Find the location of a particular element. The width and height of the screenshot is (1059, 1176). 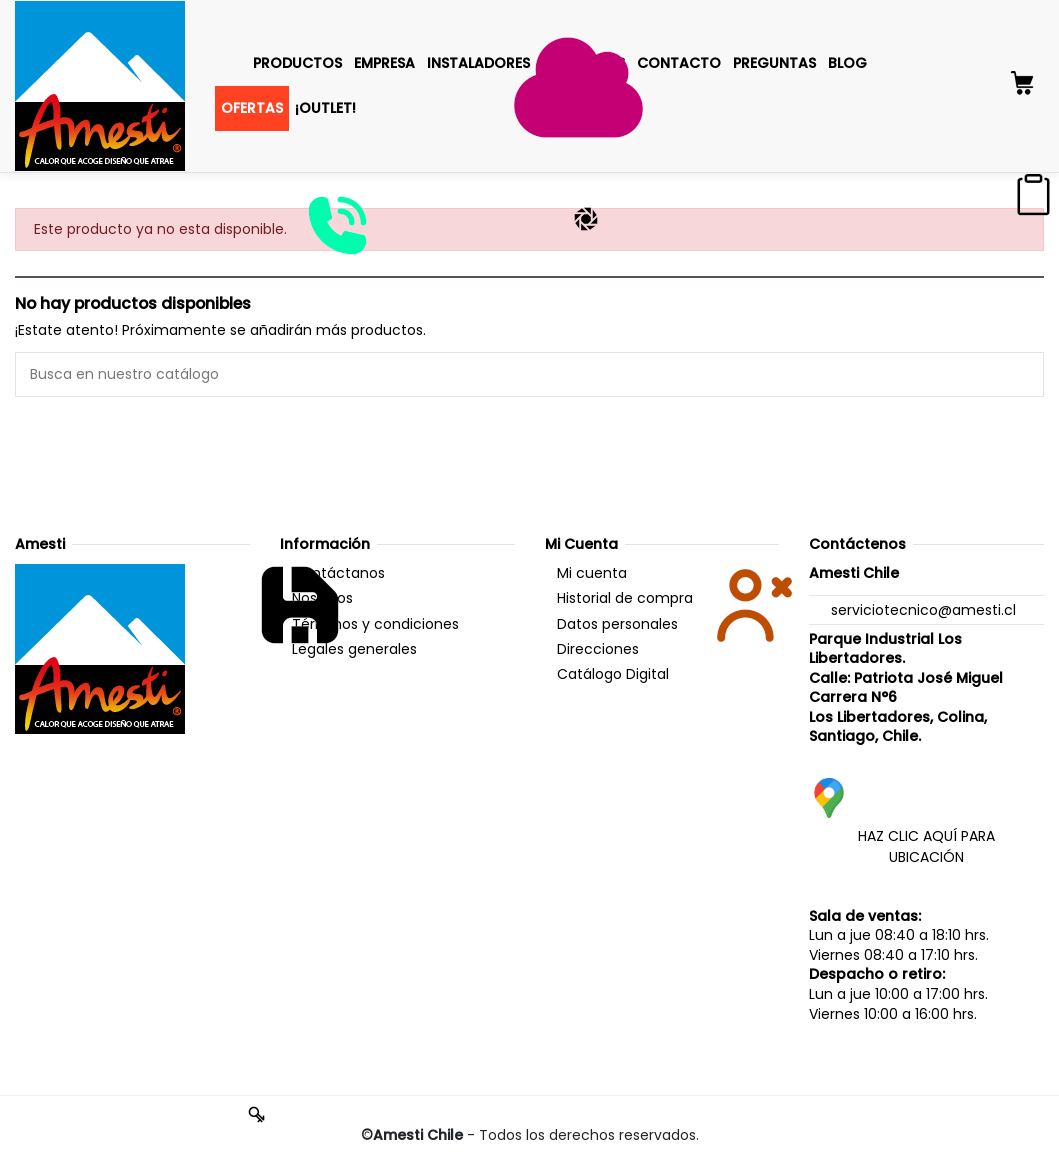

save current file or document is located at coordinates (300, 605).